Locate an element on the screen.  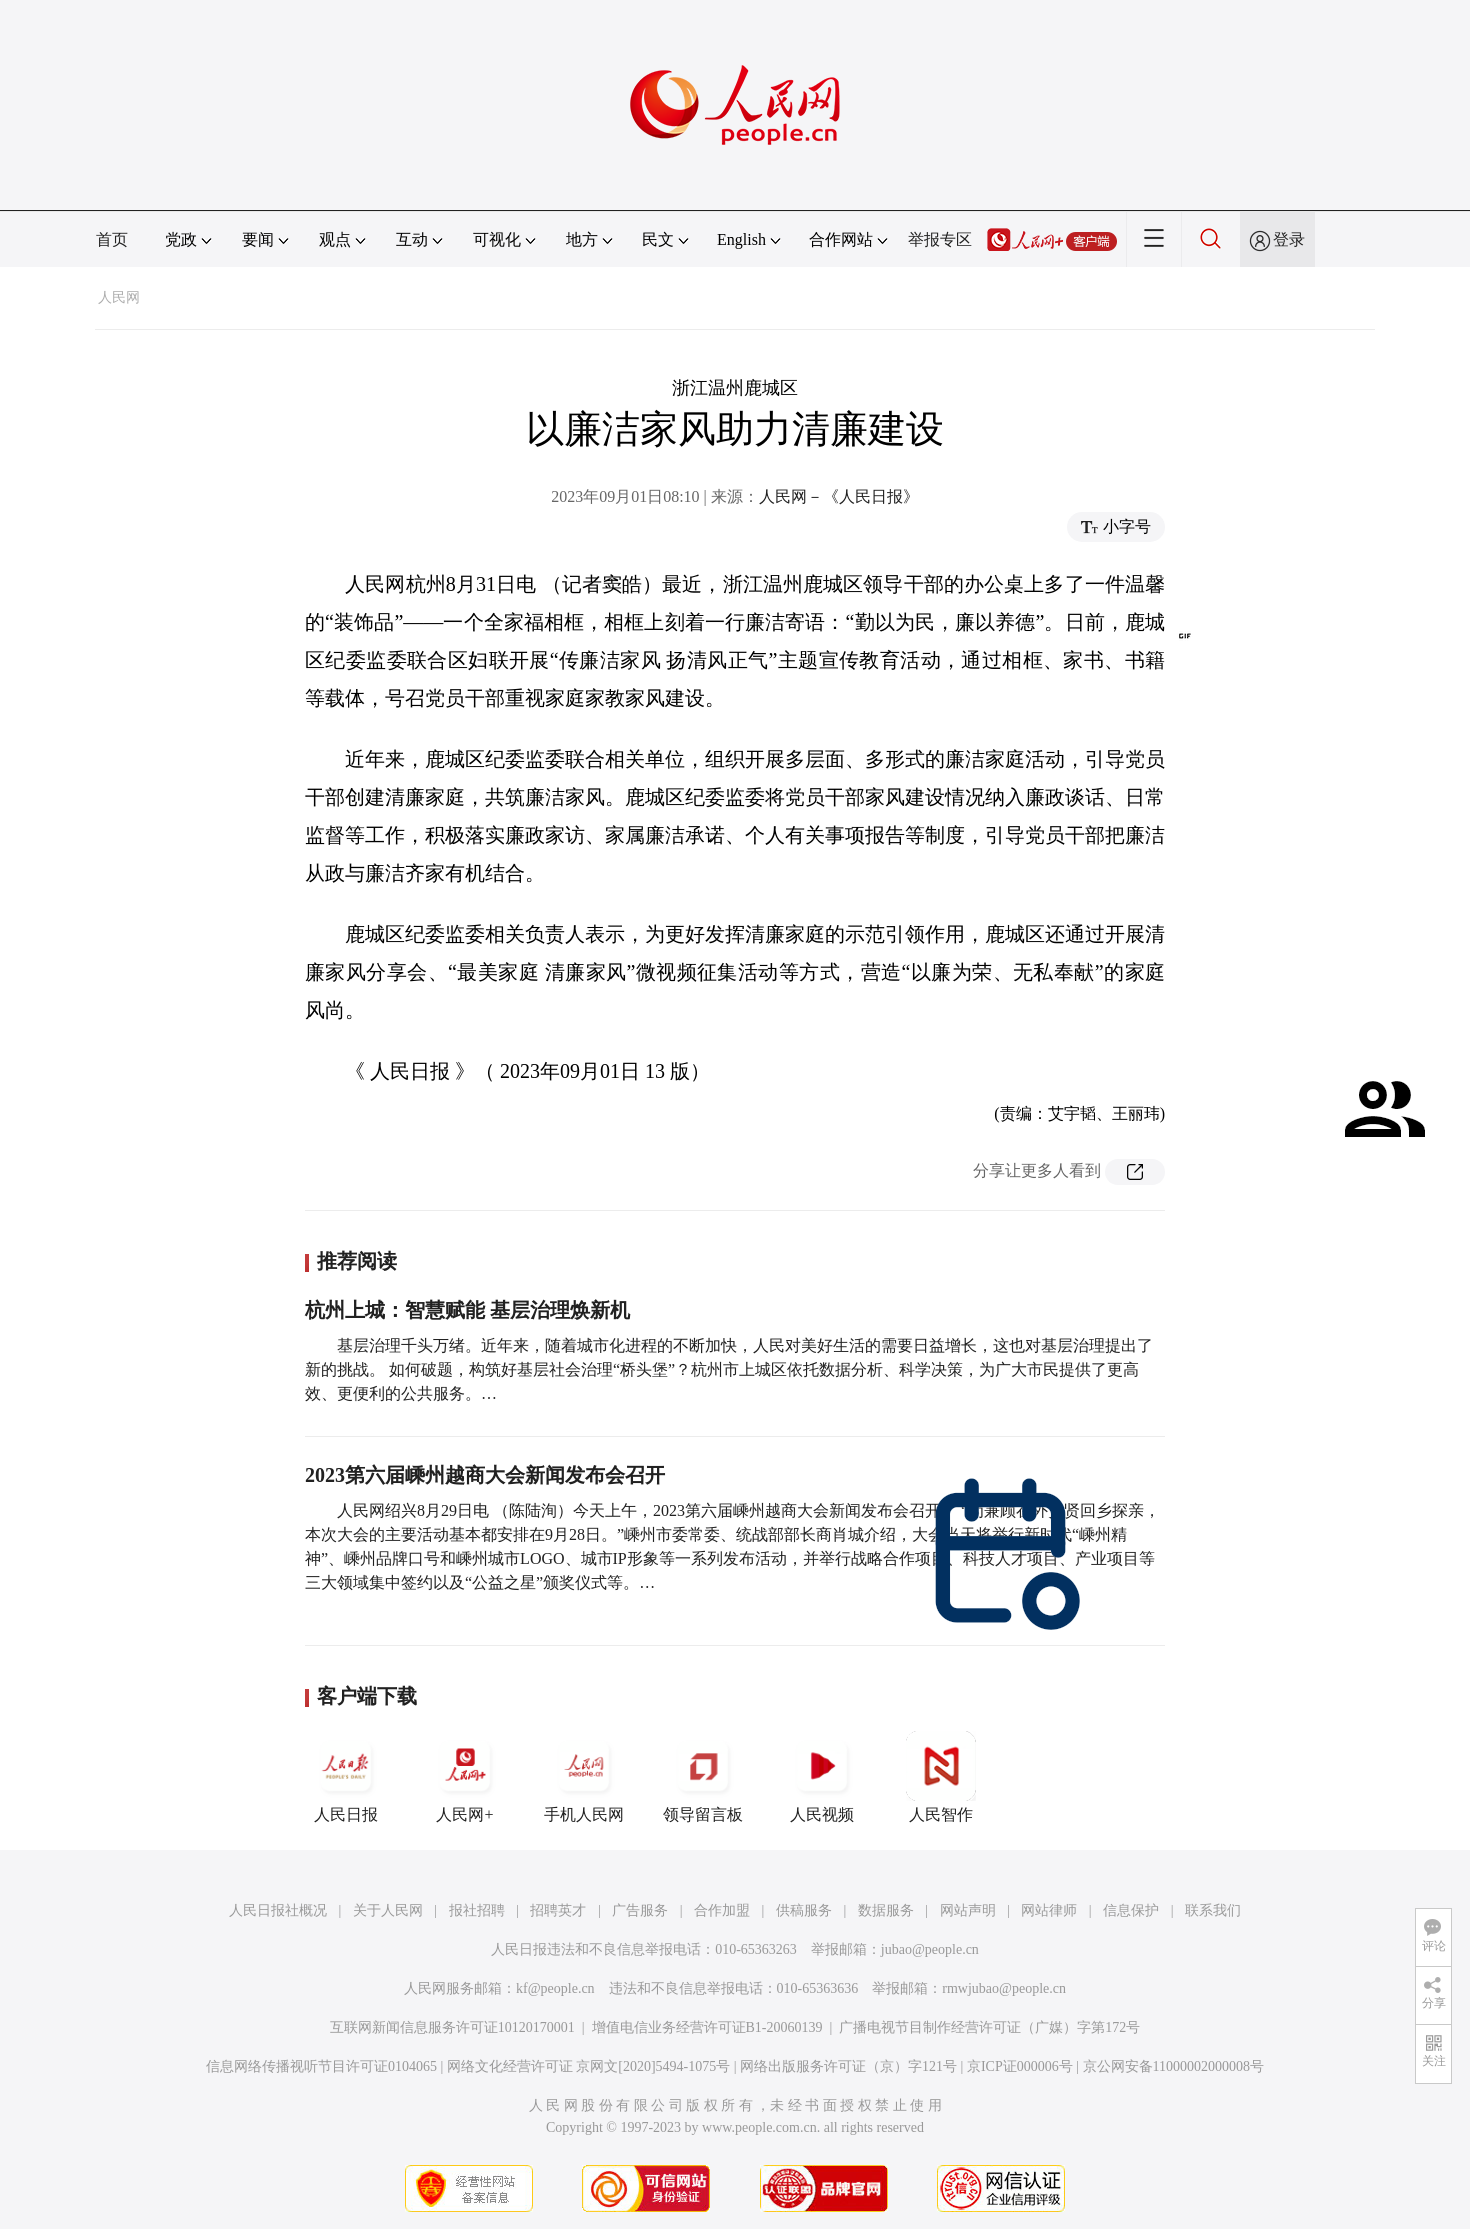
insert a gif into your message is located at coordinates (1185, 636).